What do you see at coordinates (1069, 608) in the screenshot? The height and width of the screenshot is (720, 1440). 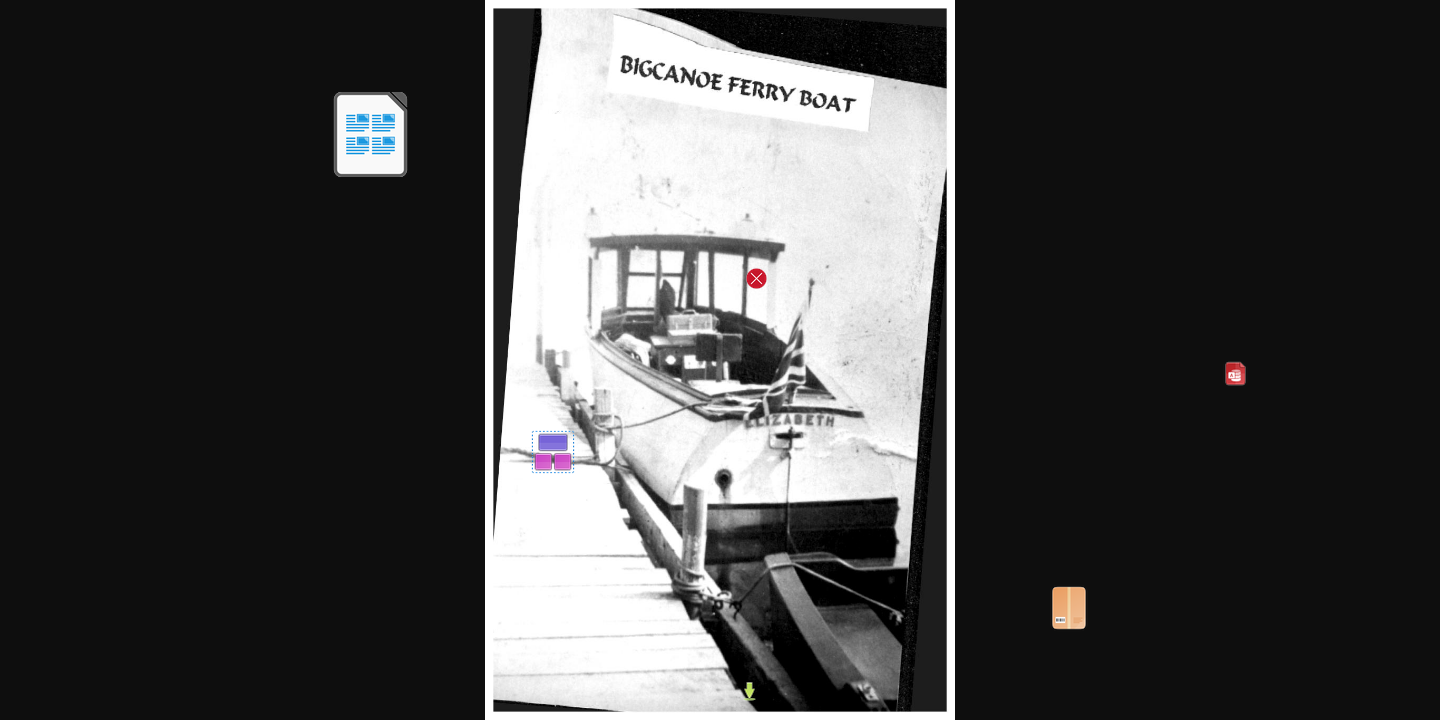 I see `open a compressed archive file` at bounding box center [1069, 608].